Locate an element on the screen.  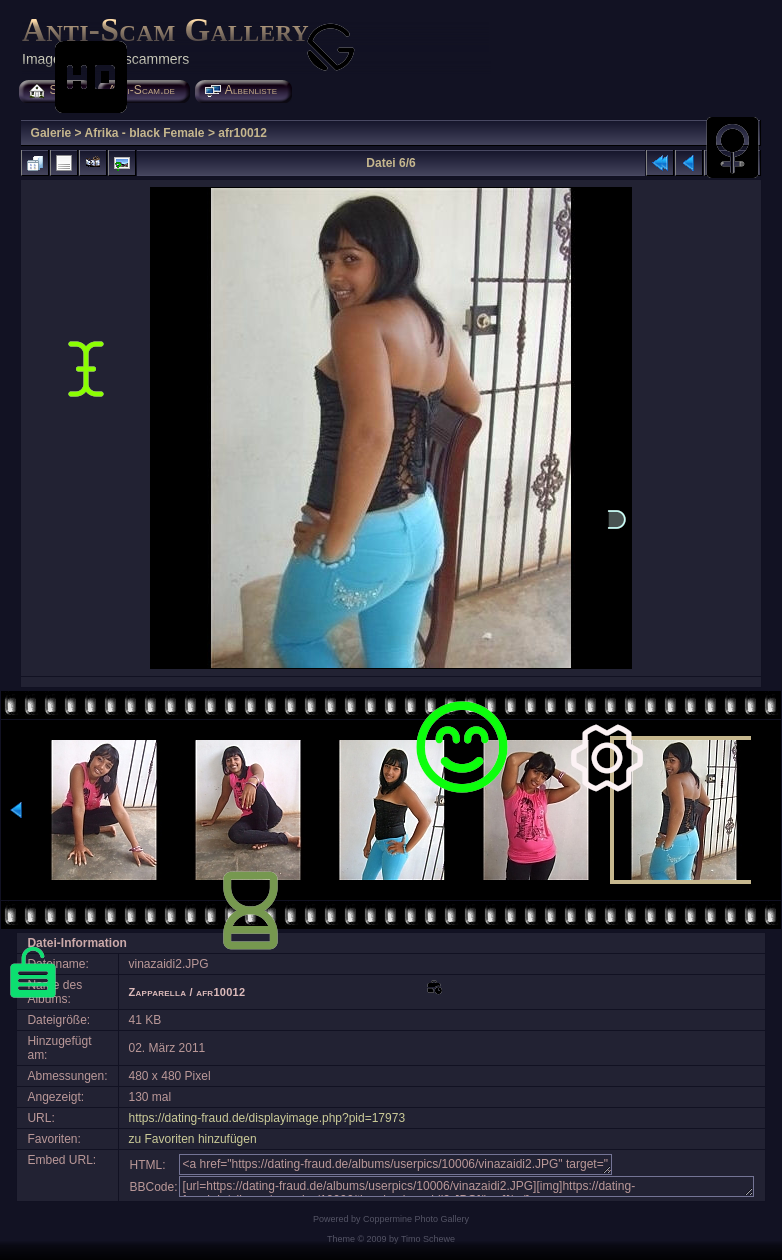
unlocked or unsecured state is located at coordinates (33, 975).